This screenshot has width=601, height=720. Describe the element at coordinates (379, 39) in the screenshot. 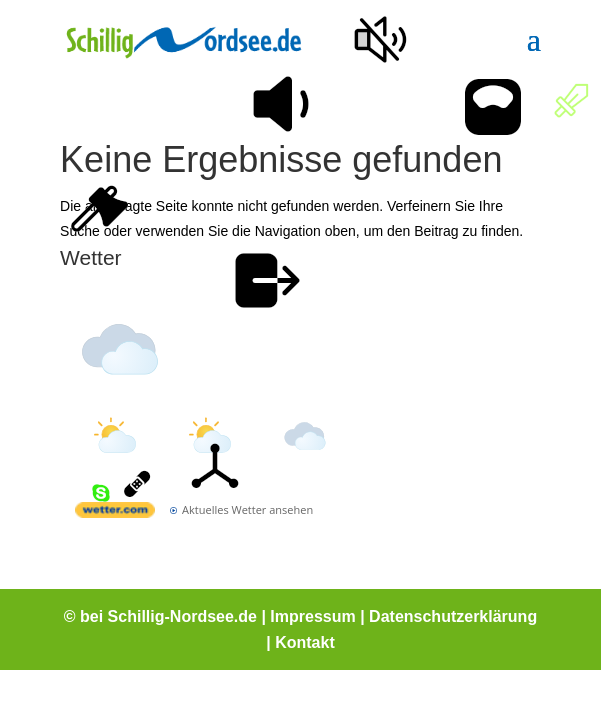

I see `mute audio or sound` at that location.